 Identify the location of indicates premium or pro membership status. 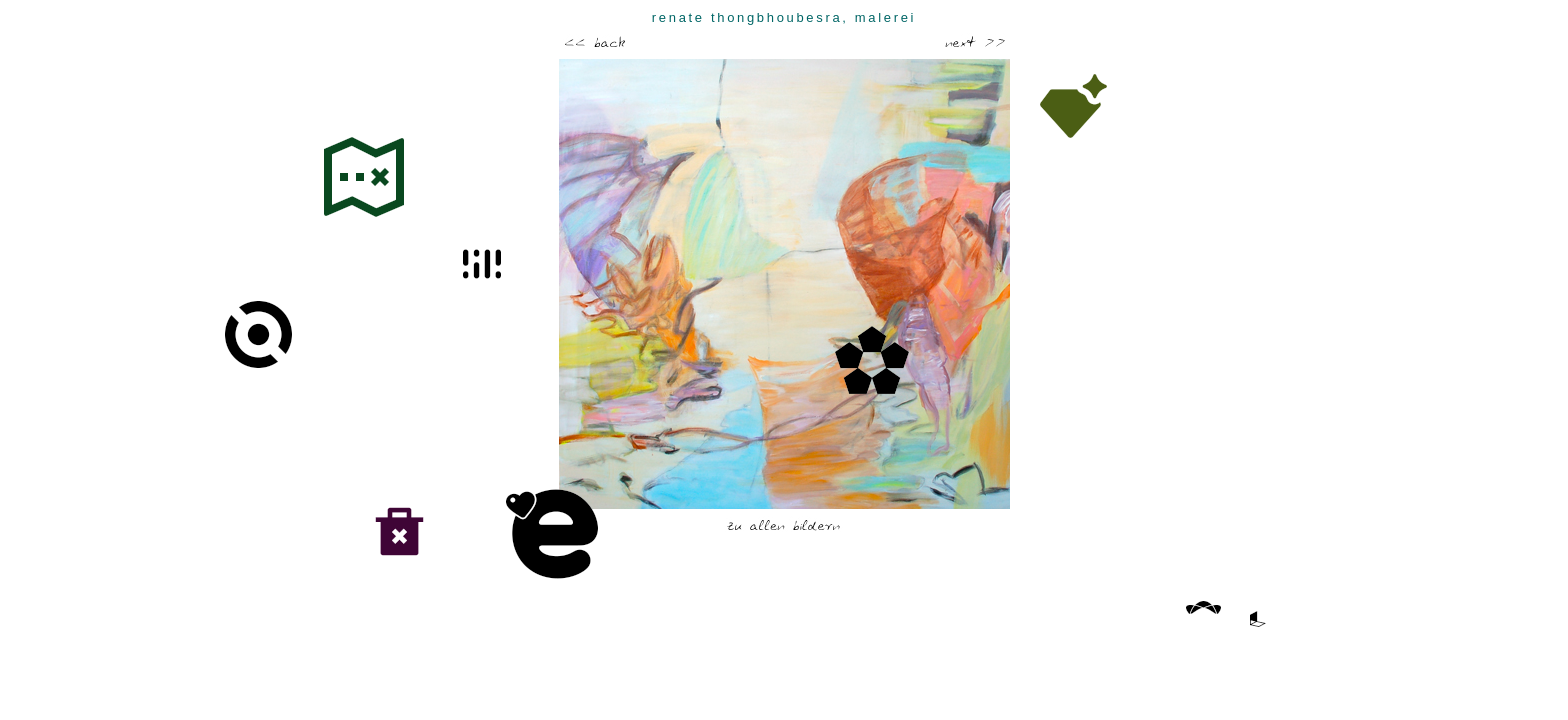
(1073, 107).